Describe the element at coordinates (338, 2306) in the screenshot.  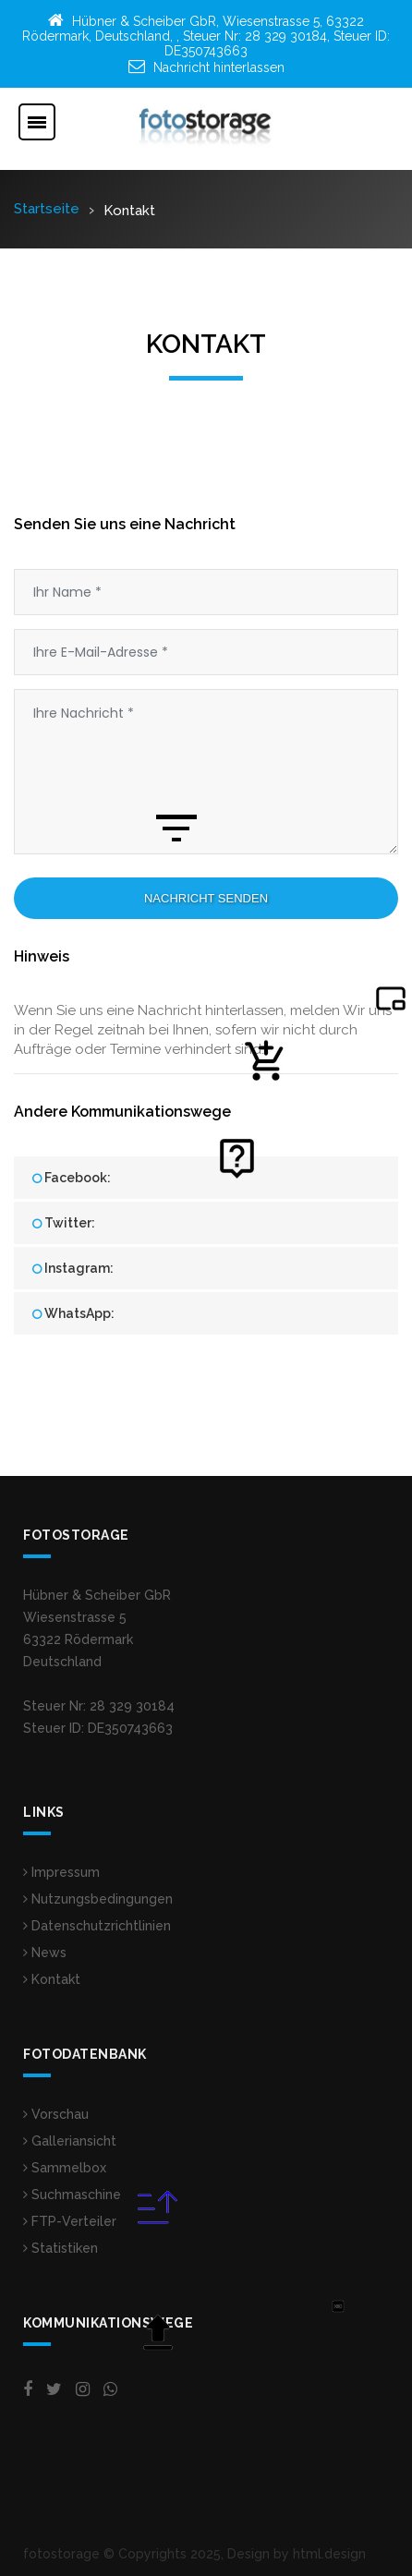
I see `indicates high definition video quality available` at that location.